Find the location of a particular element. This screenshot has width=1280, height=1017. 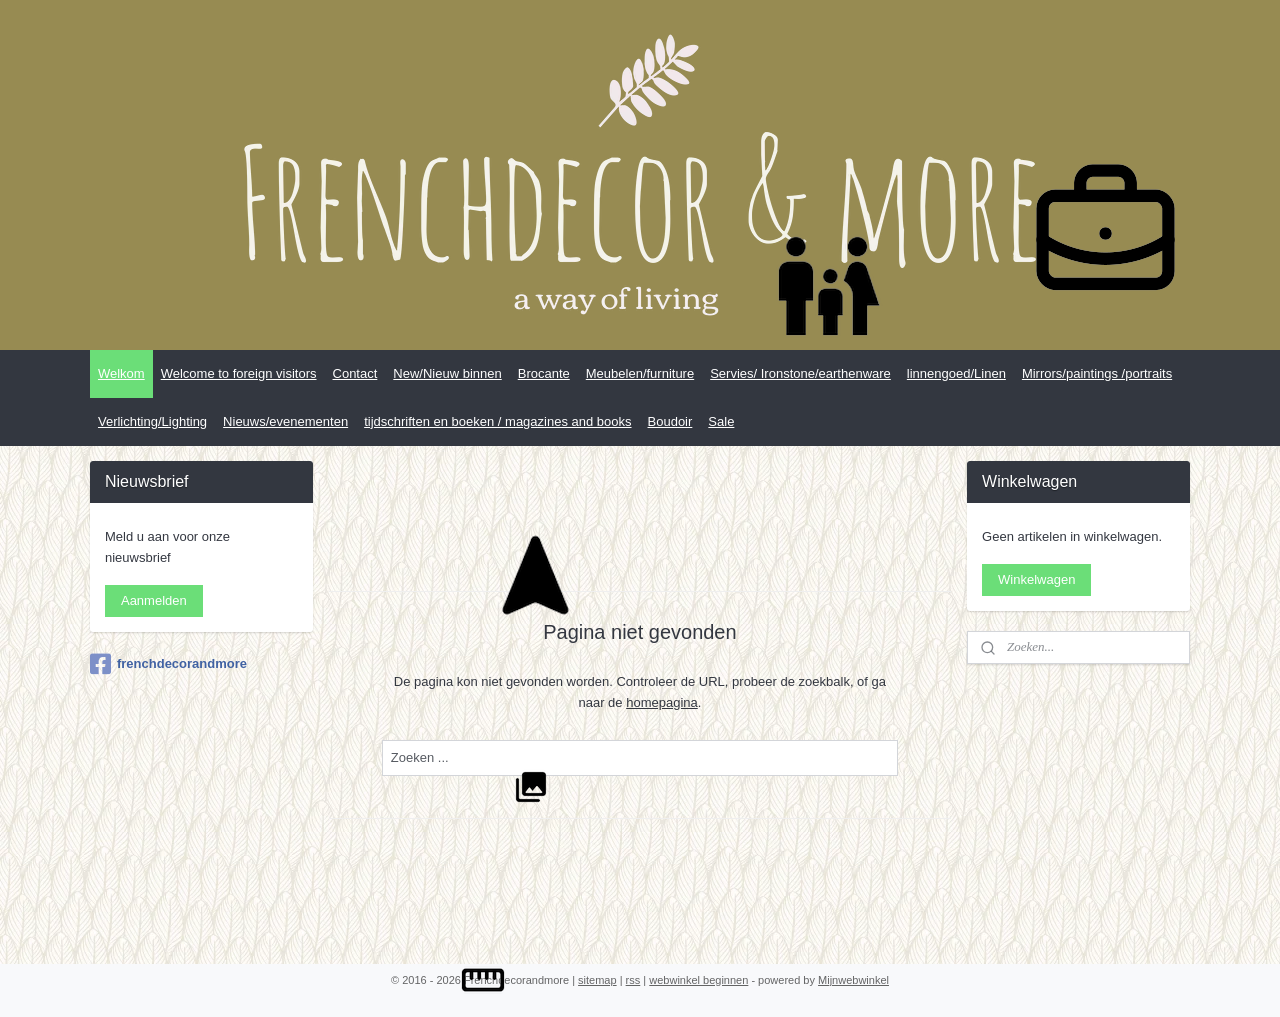

access your photo library is located at coordinates (531, 787).